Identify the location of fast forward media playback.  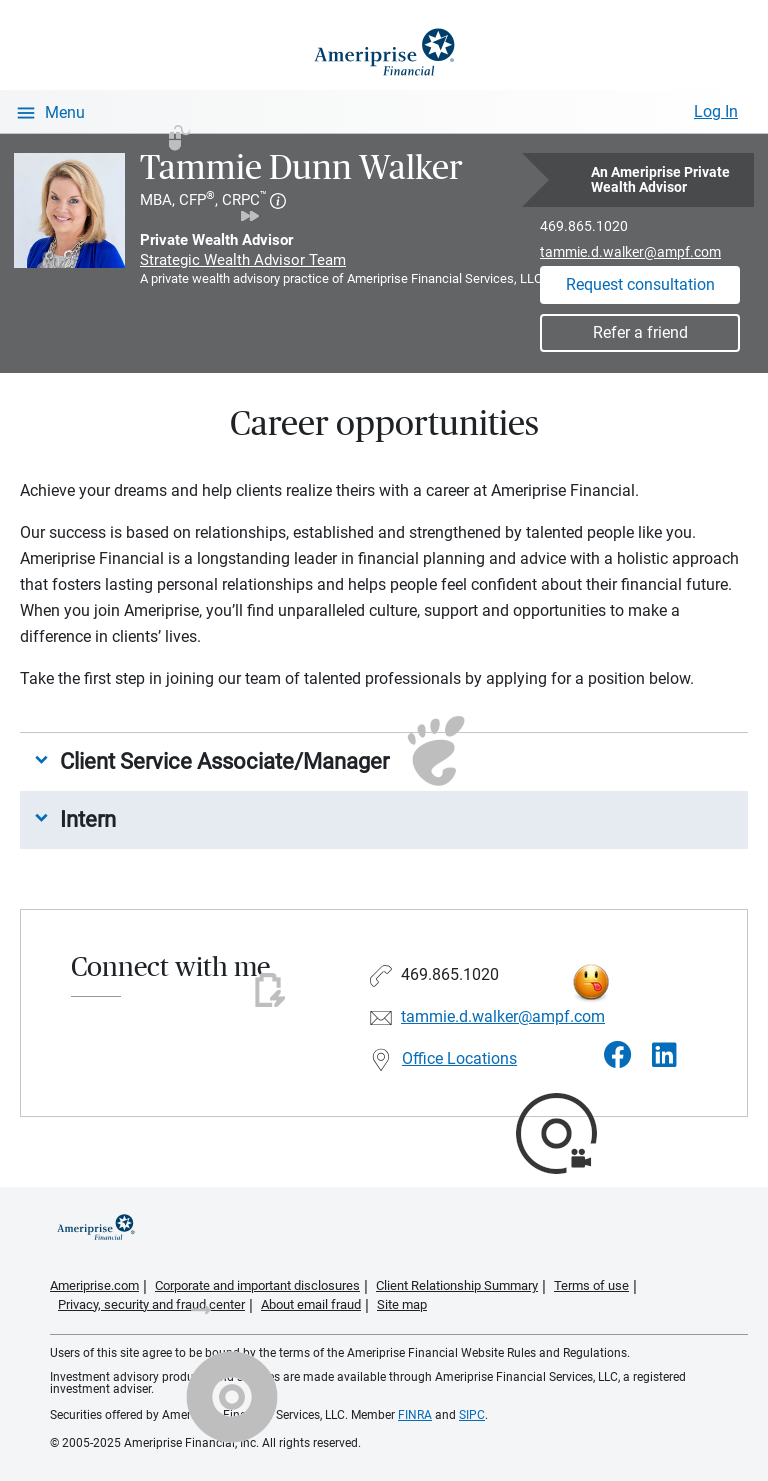
(250, 216).